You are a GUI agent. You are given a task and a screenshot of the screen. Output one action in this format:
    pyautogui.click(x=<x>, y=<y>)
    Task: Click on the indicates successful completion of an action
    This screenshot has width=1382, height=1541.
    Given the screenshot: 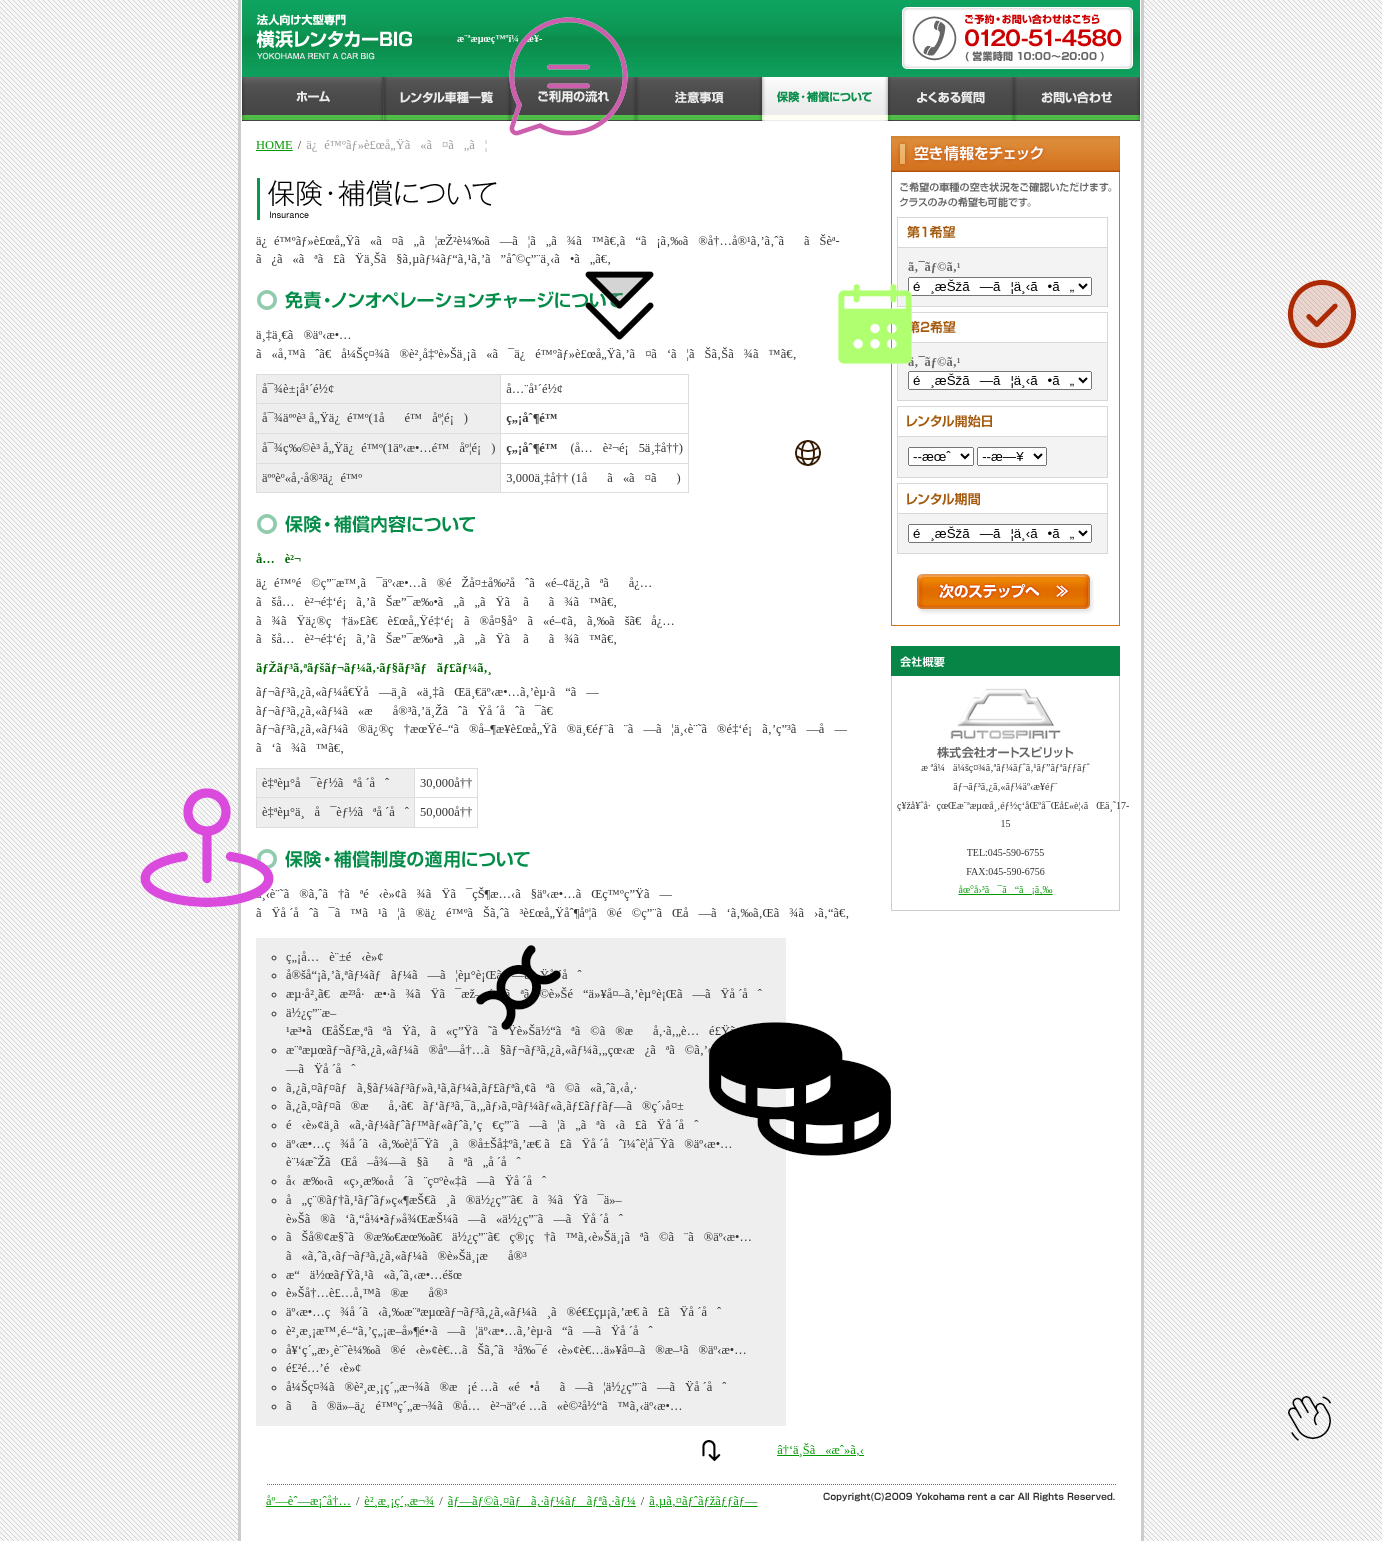 What is the action you would take?
    pyautogui.click(x=1322, y=314)
    